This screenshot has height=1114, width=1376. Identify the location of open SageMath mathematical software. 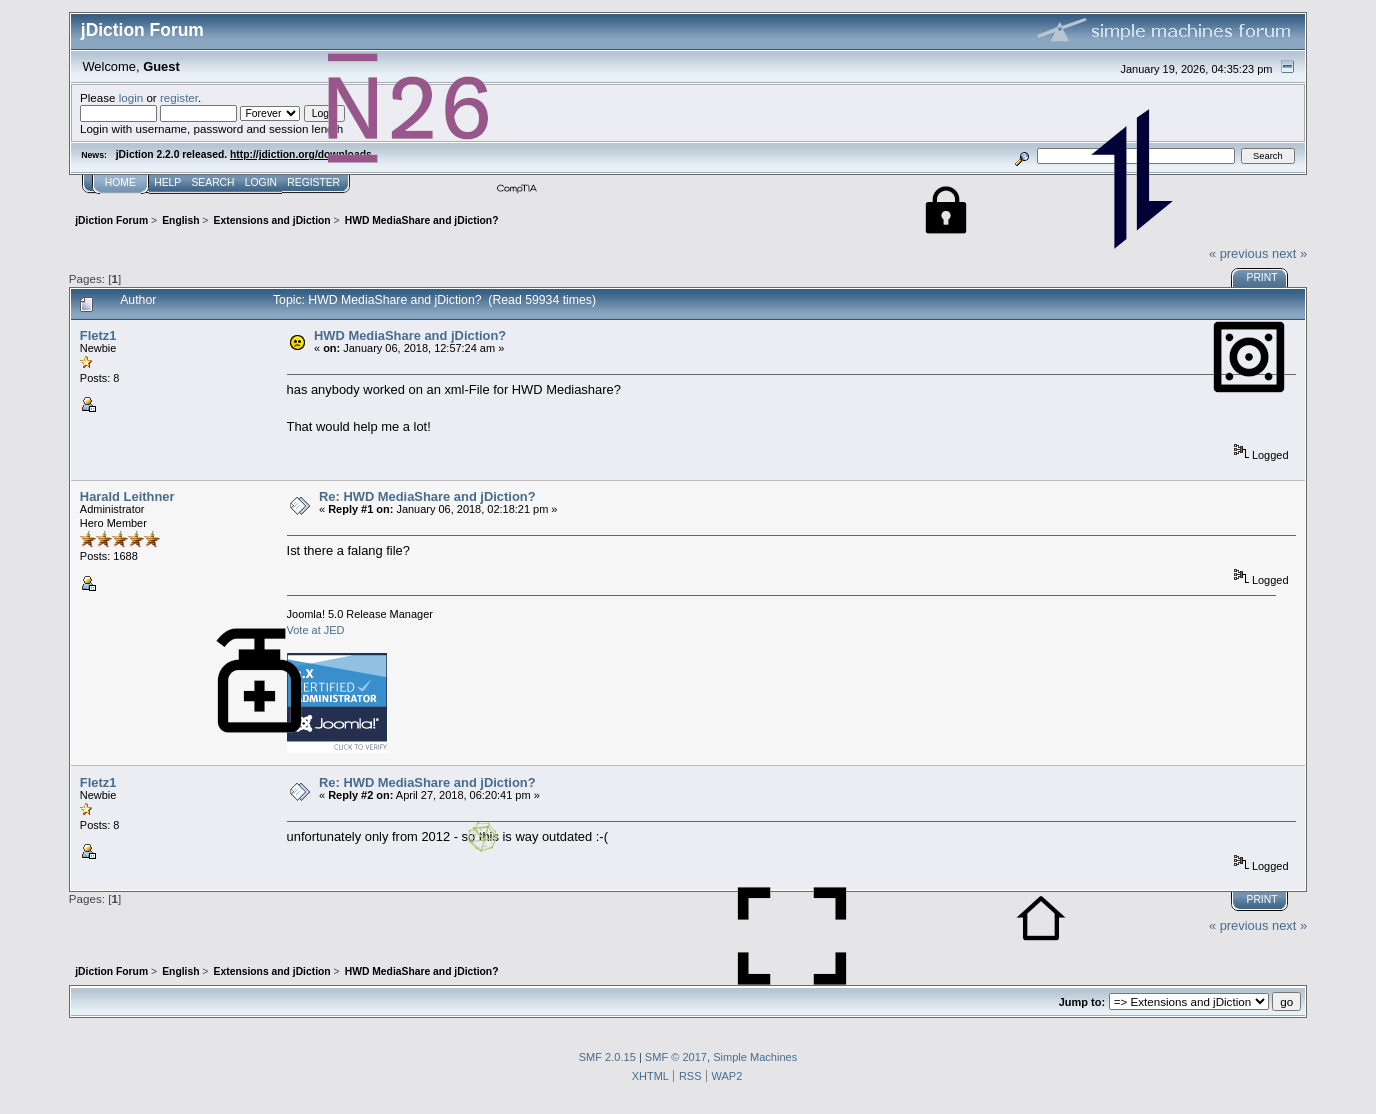
(483, 837).